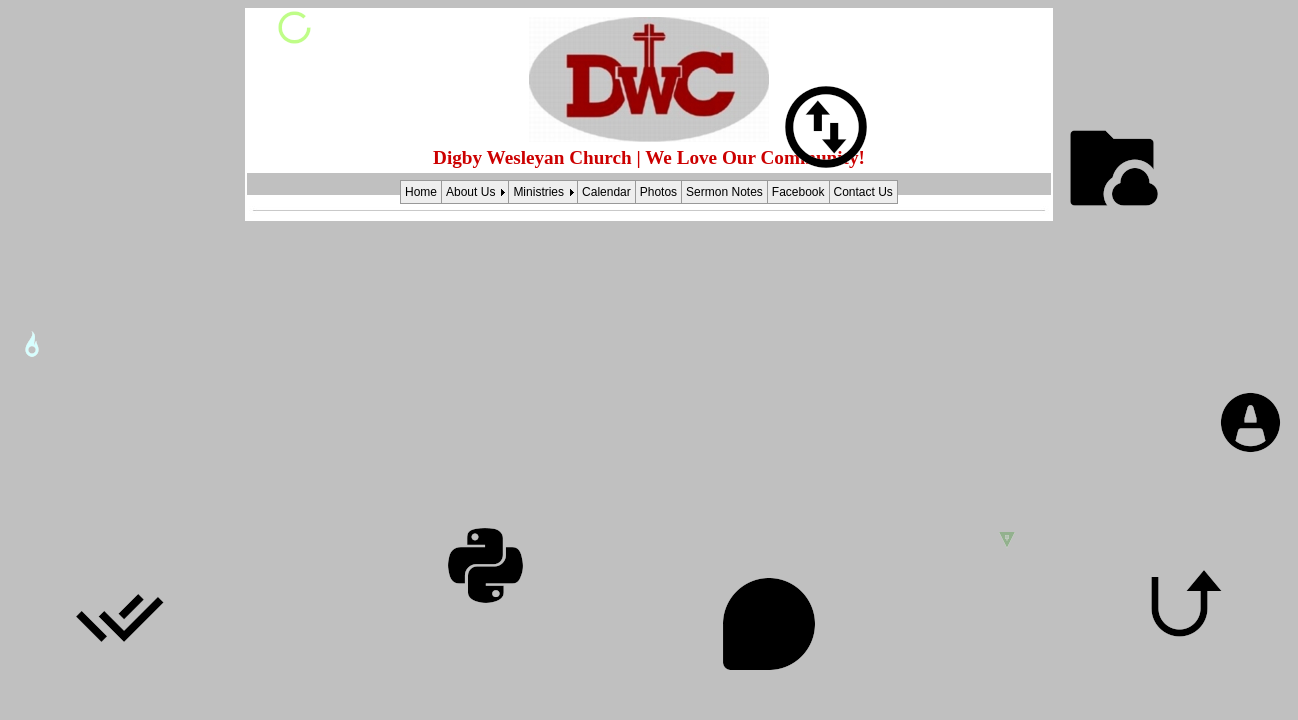 This screenshot has width=1298, height=720. What do you see at coordinates (826, 127) in the screenshot?
I see `swap or exchange currency` at bounding box center [826, 127].